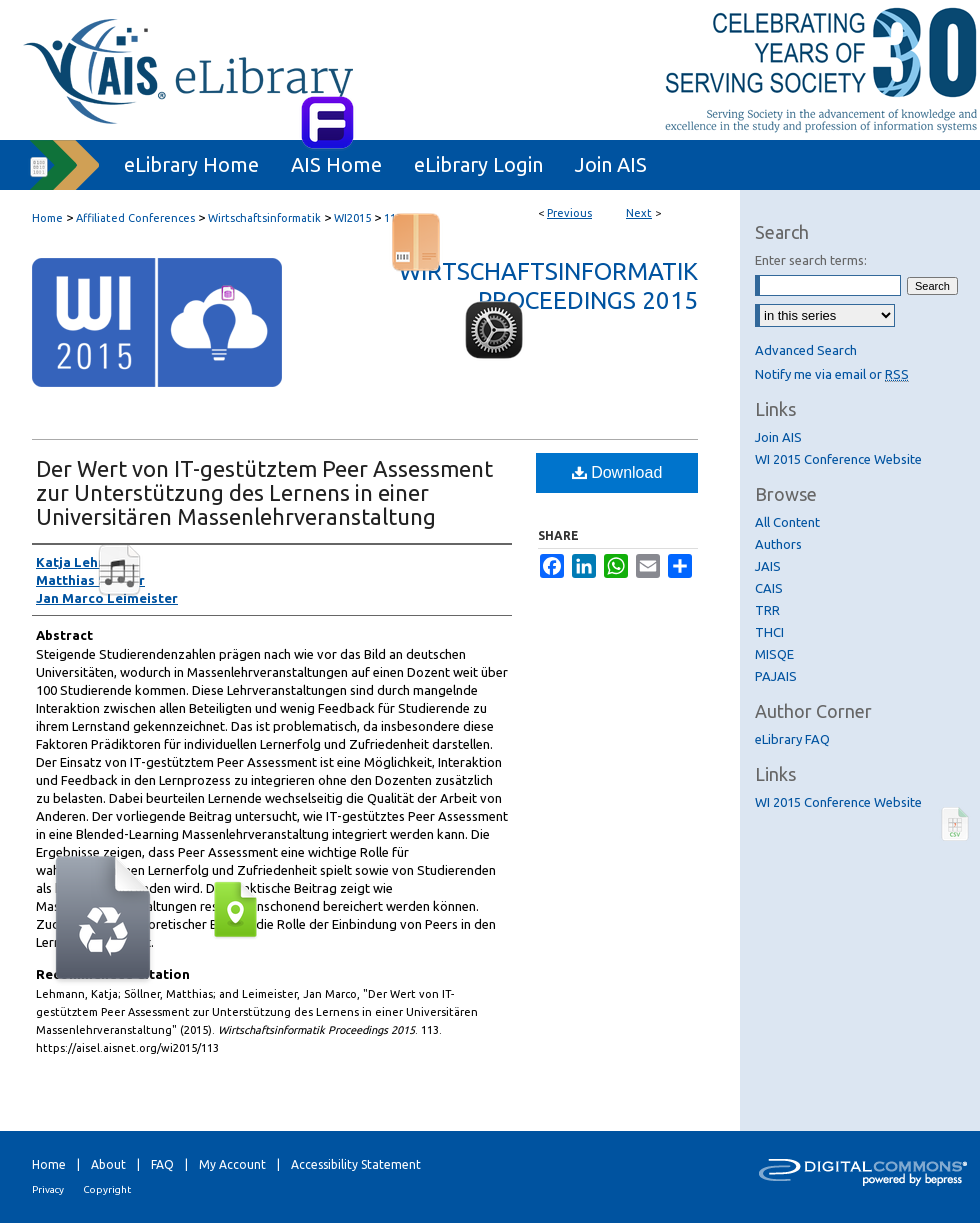 This screenshot has width=980, height=1223. Describe the element at coordinates (103, 920) in the screenshot. I see `a file marked for deletion` at that location.